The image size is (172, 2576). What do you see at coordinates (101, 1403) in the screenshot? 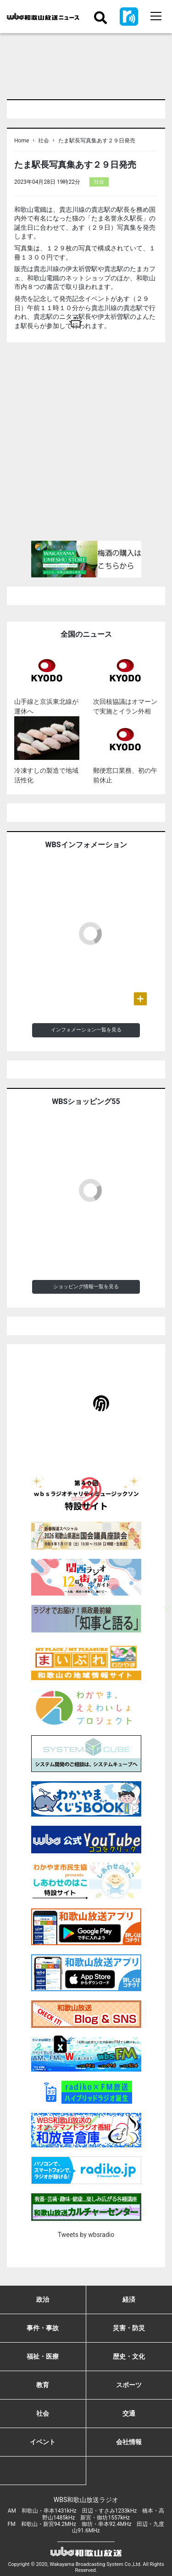
I see `authenticate with fingerprint` at bounding box center [101, 1403].